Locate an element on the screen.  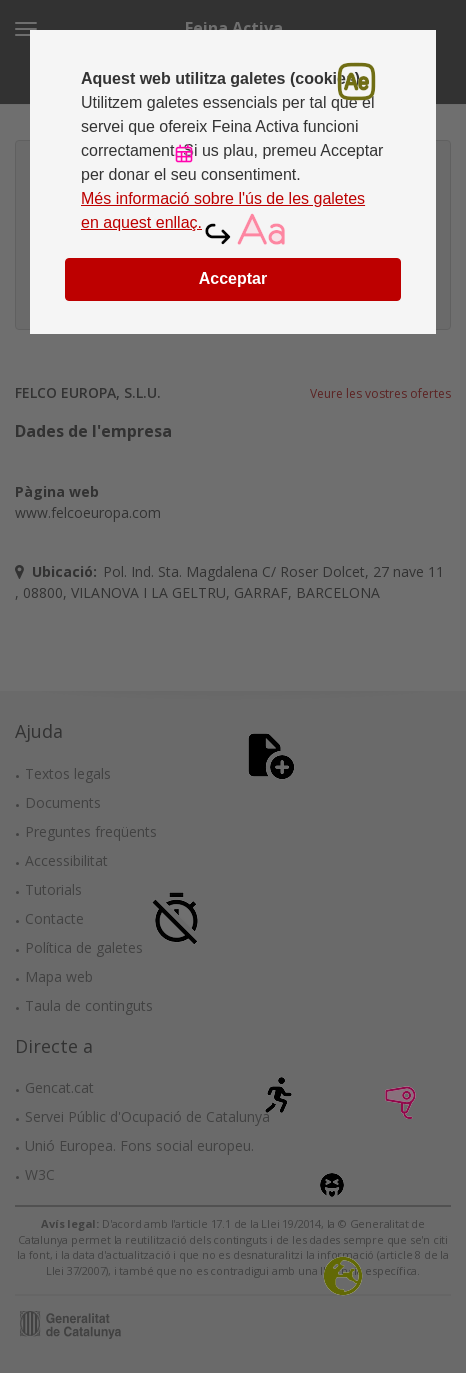
access hair styling or grooming tools is located at coordinates (401, 1101).